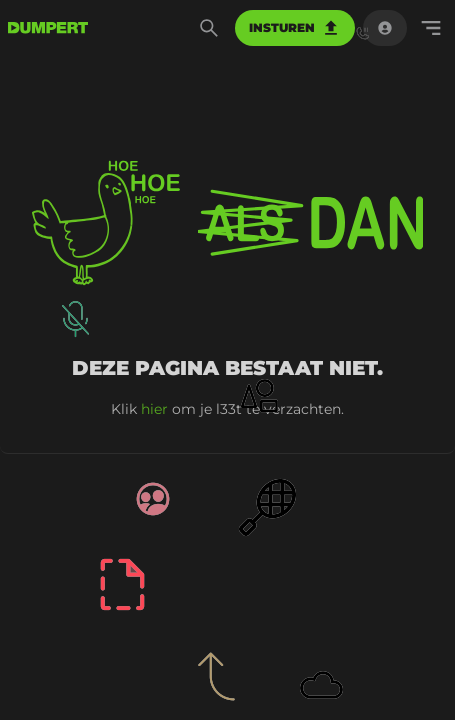 The width and height of the screenshot is (455, 720). What do you see at coordinates (122, 584) in the screenshot?
I see `indicates a draft or incomplete file` at bounding box center [122, 584].